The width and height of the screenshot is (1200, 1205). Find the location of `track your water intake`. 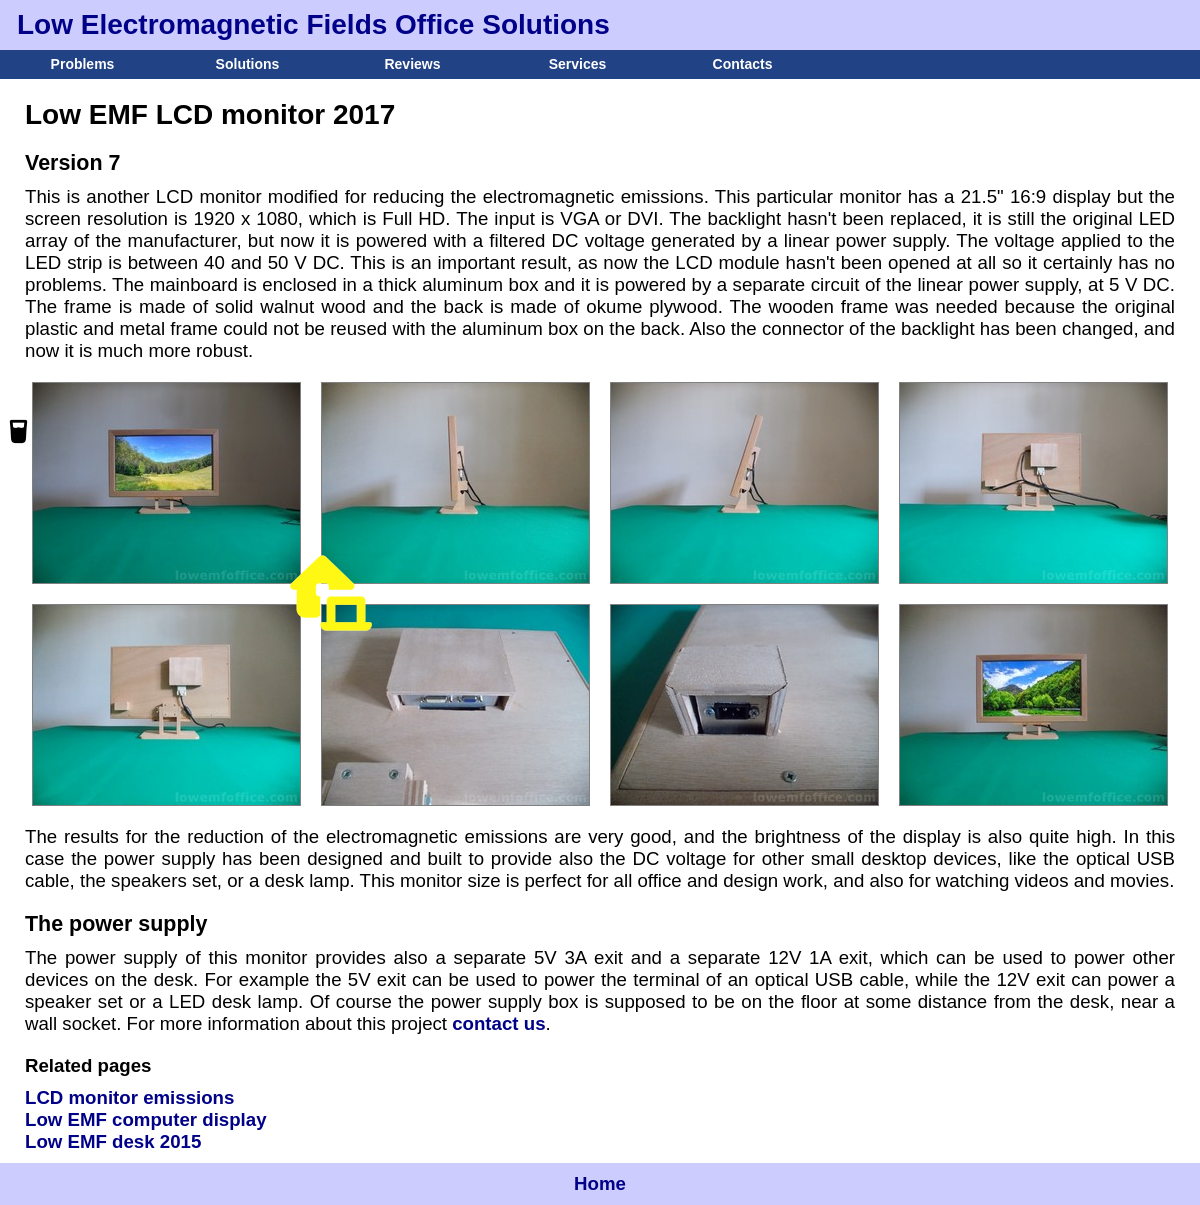

track your water intake is located at coordinates (18, 431).